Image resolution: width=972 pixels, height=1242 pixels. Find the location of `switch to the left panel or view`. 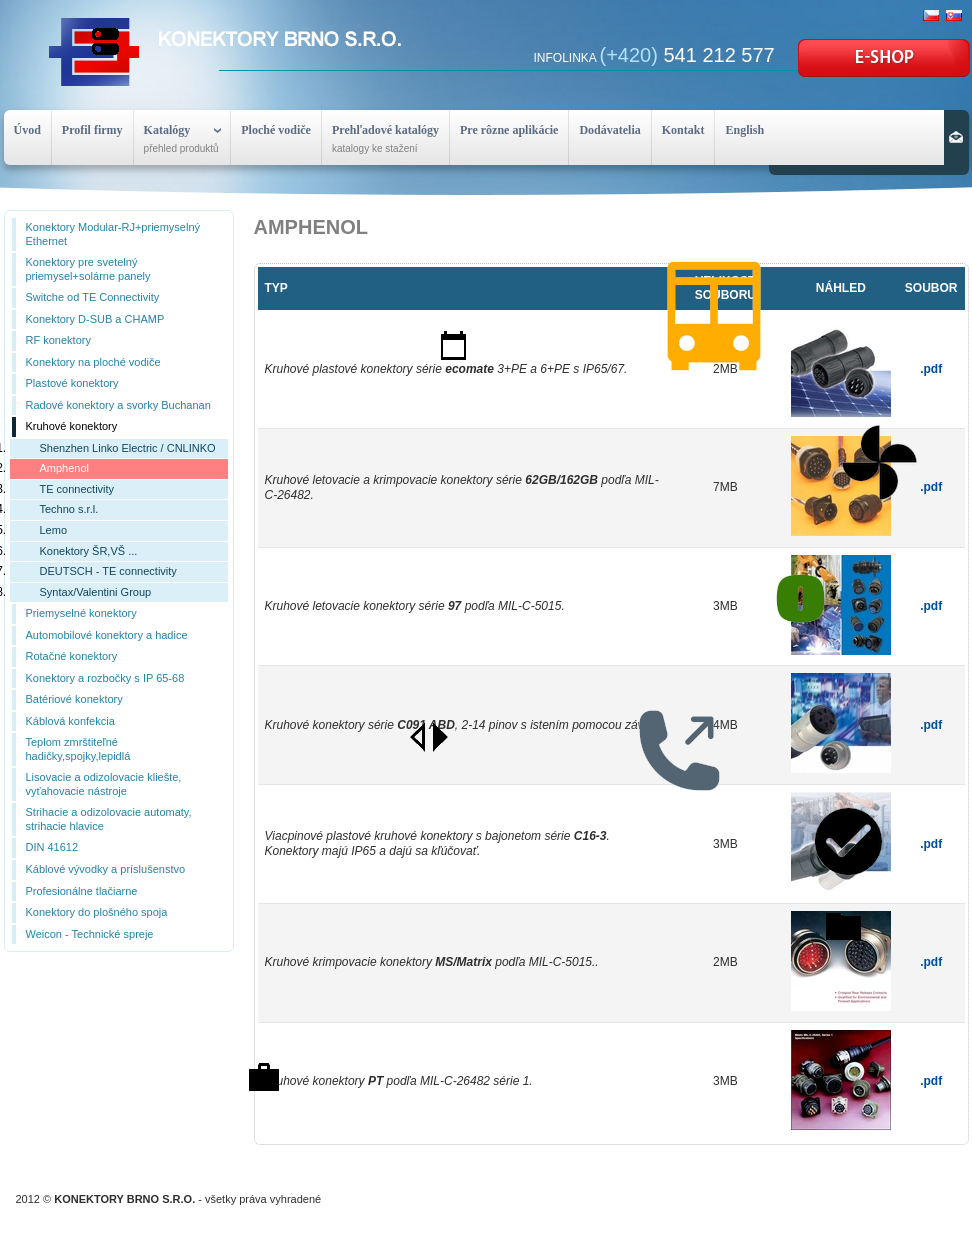

switch to the left panel or view is located at coordinates (429, 737).